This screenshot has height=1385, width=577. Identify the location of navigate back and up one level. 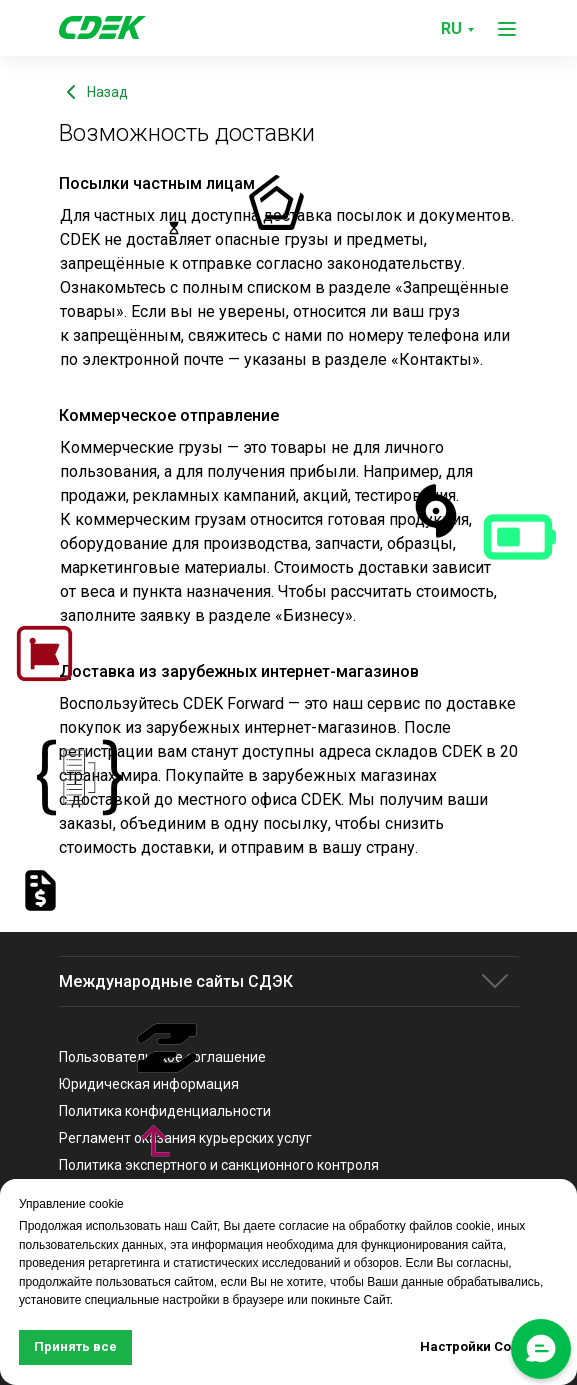
(155, 1142).